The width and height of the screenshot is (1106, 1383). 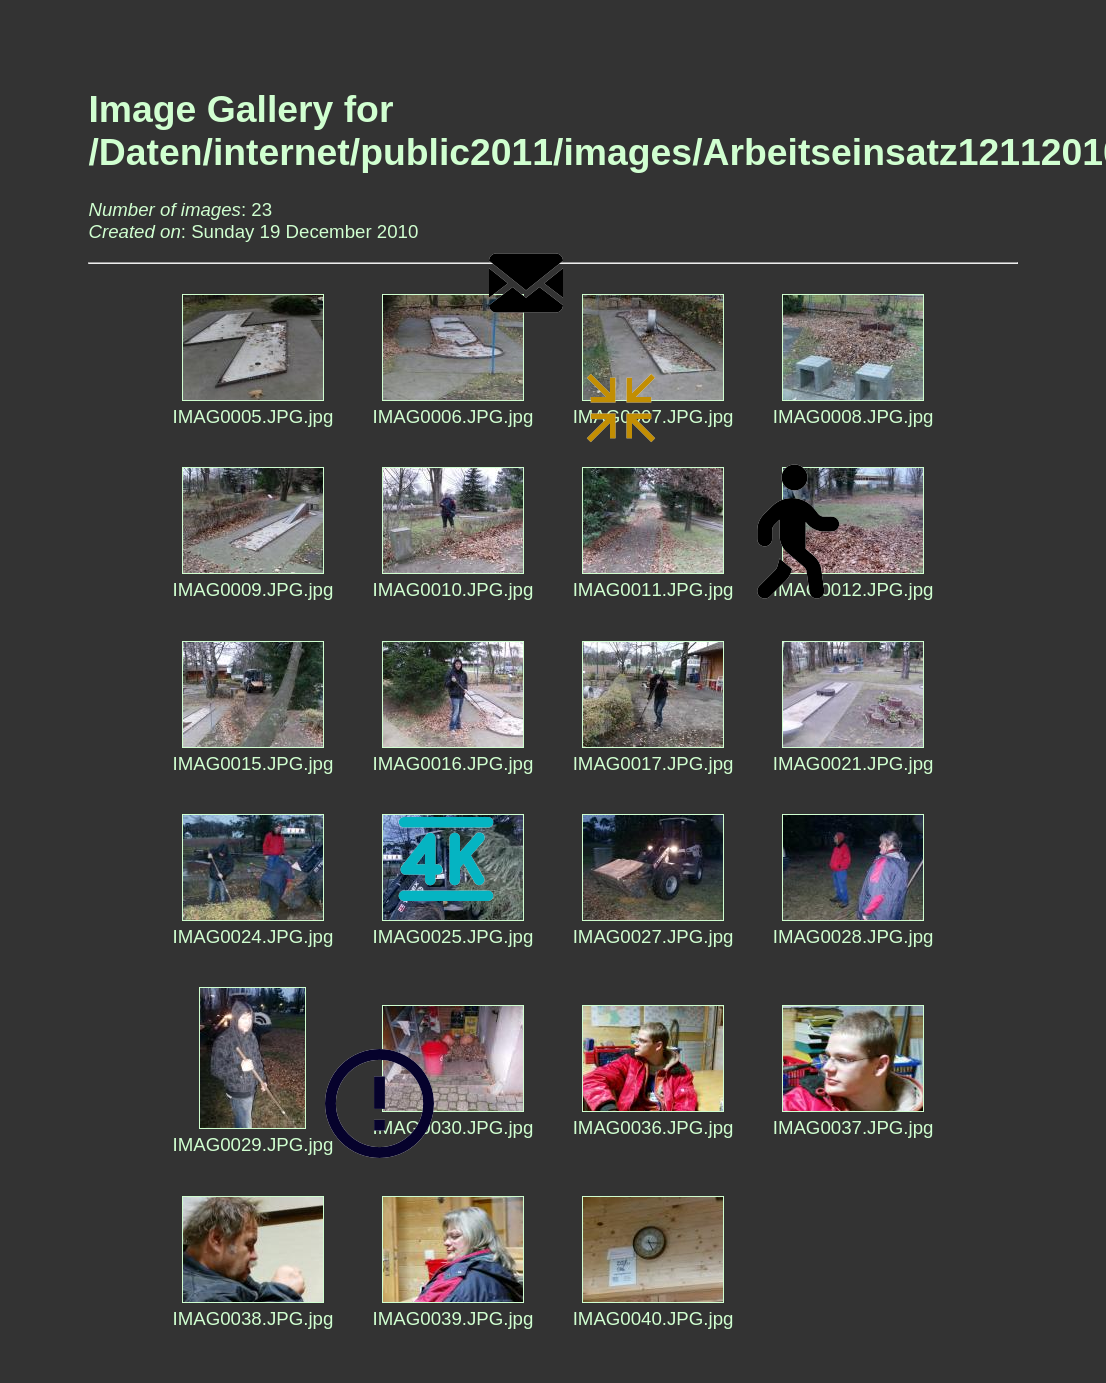 I want to click on walking directions or pedestrian navigation mode, so click(x=794, y=531).